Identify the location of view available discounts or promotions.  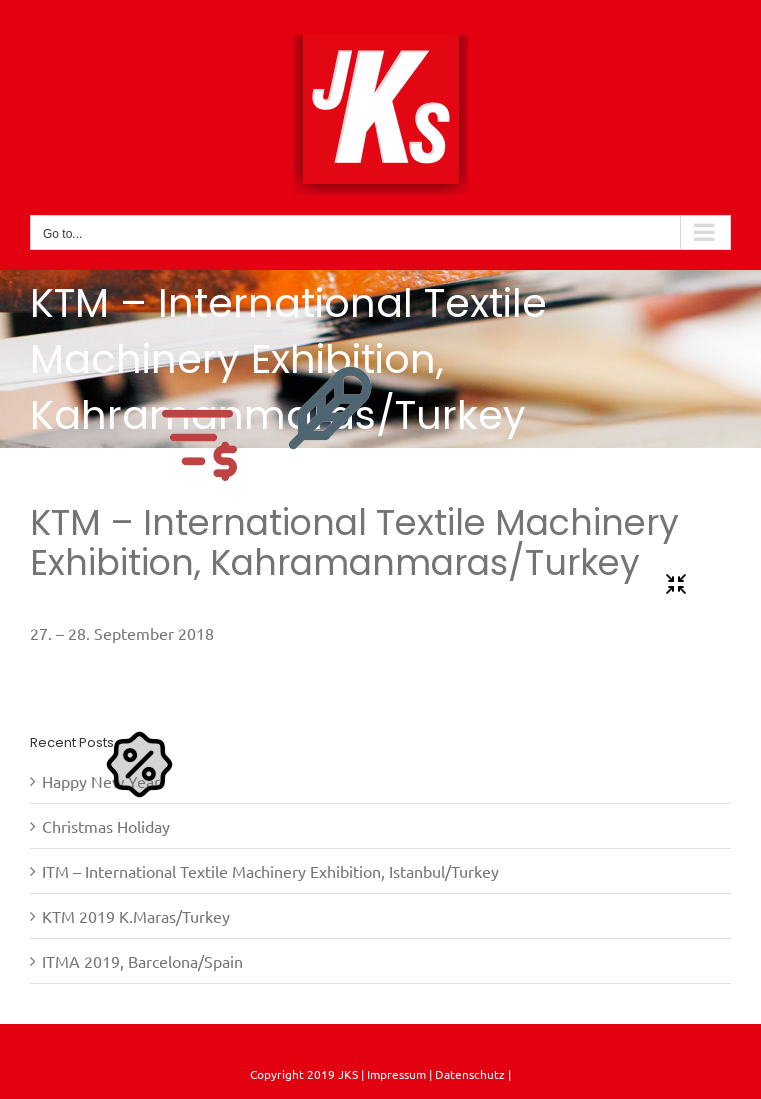
(139, 764).